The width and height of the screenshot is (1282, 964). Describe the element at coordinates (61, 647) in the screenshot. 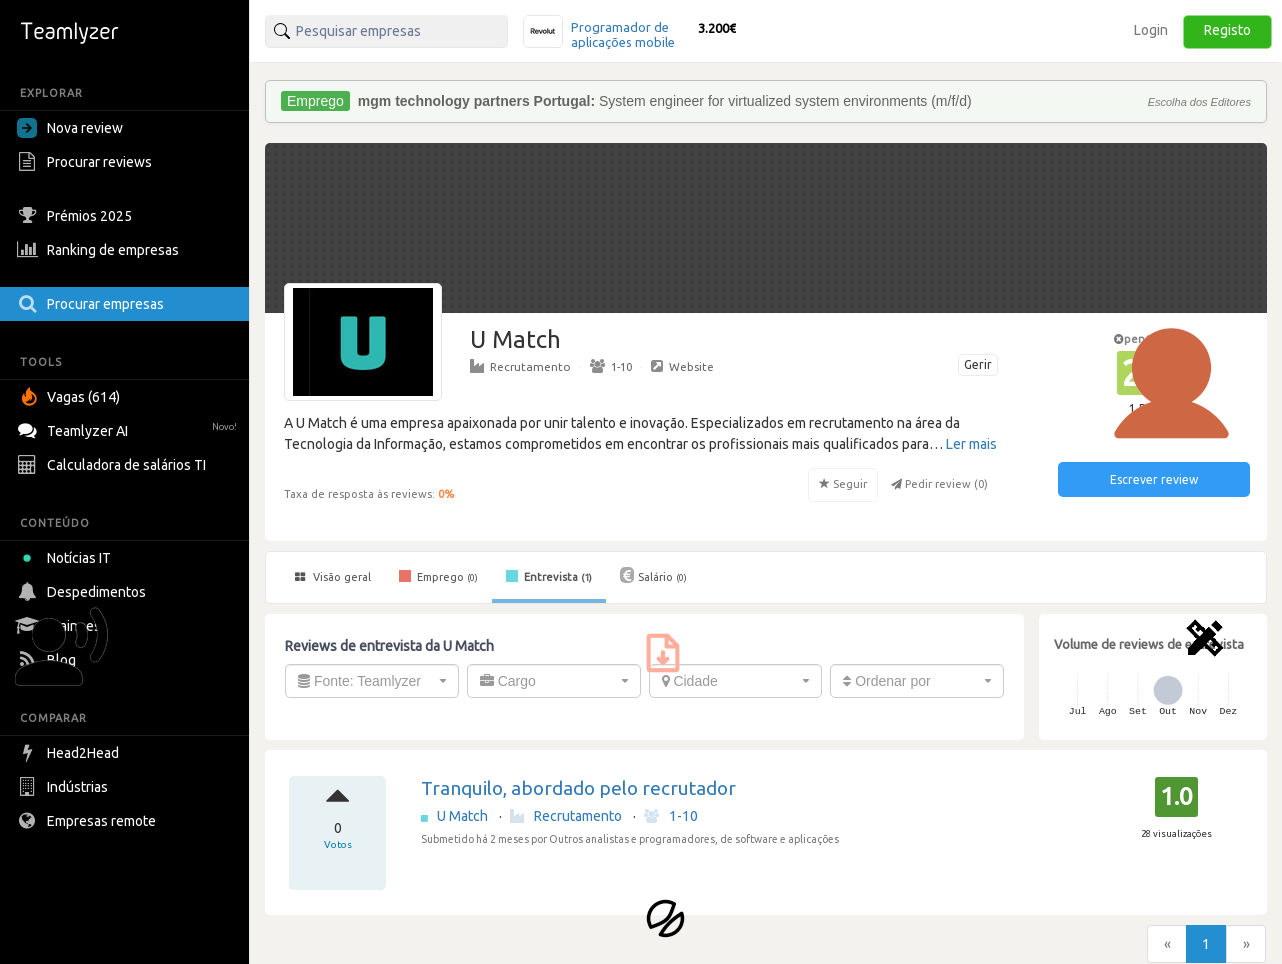

I see `activate voice recording or dictation` at that location.